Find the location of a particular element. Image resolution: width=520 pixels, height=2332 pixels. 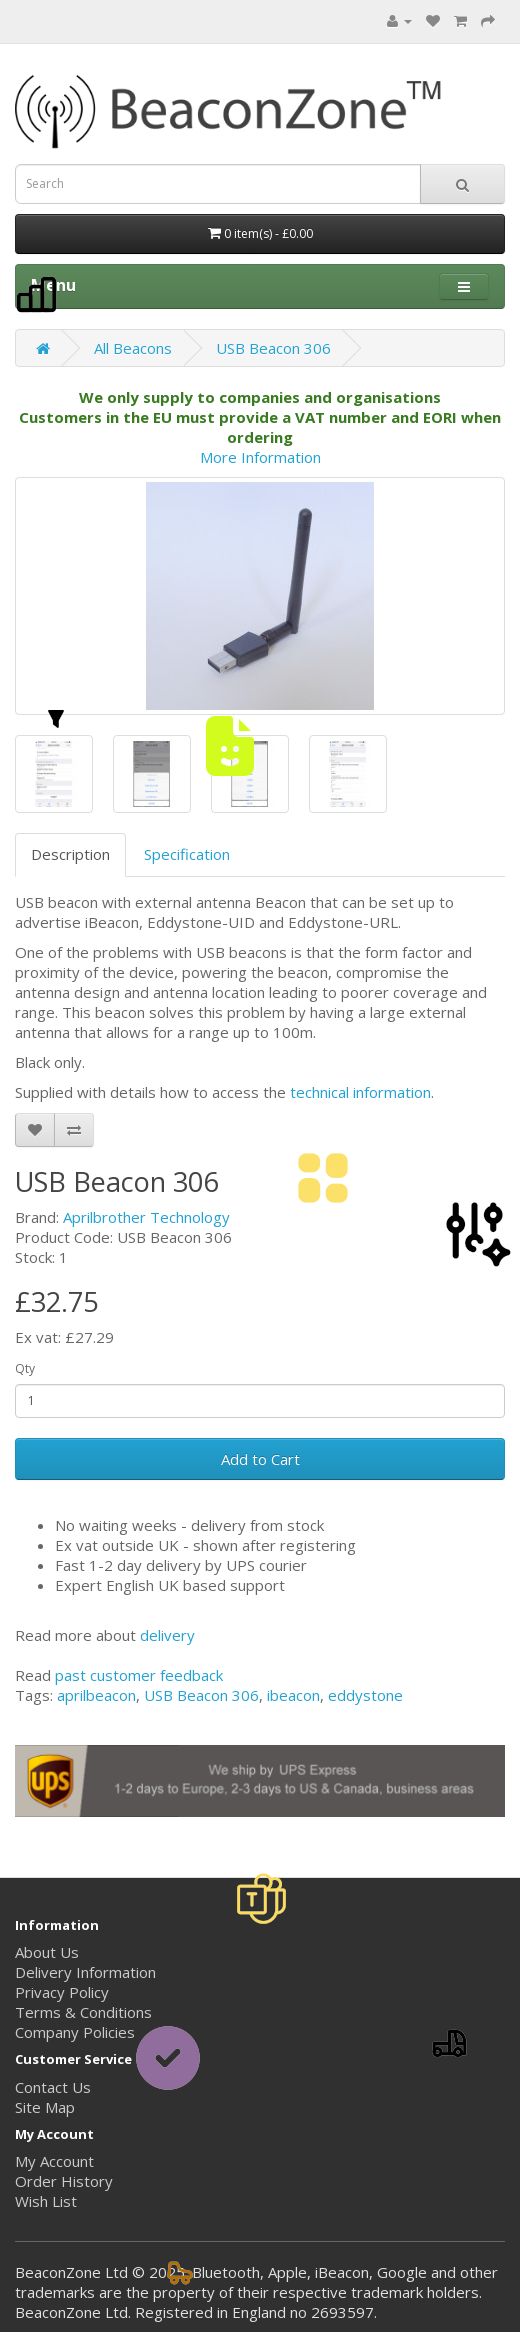

indicates a completed or successful action is located at coordinates (168, 2058).